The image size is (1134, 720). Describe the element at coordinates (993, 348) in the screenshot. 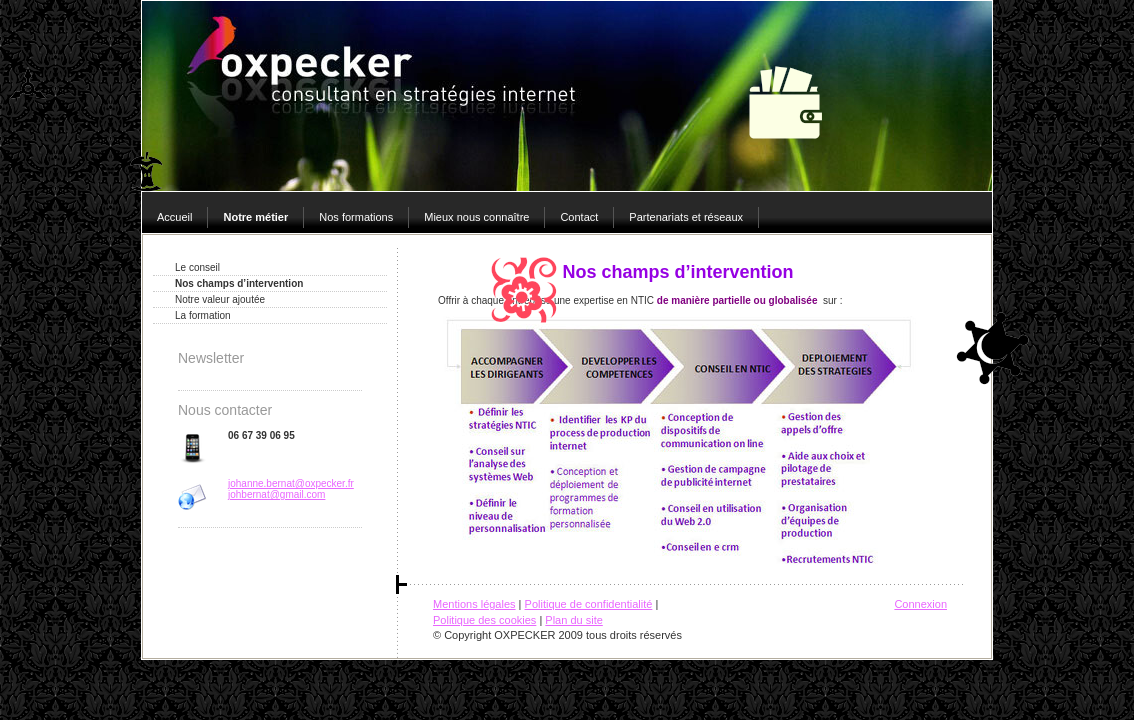

I see `indicates law enforcement or sheriff-related content` at that location.